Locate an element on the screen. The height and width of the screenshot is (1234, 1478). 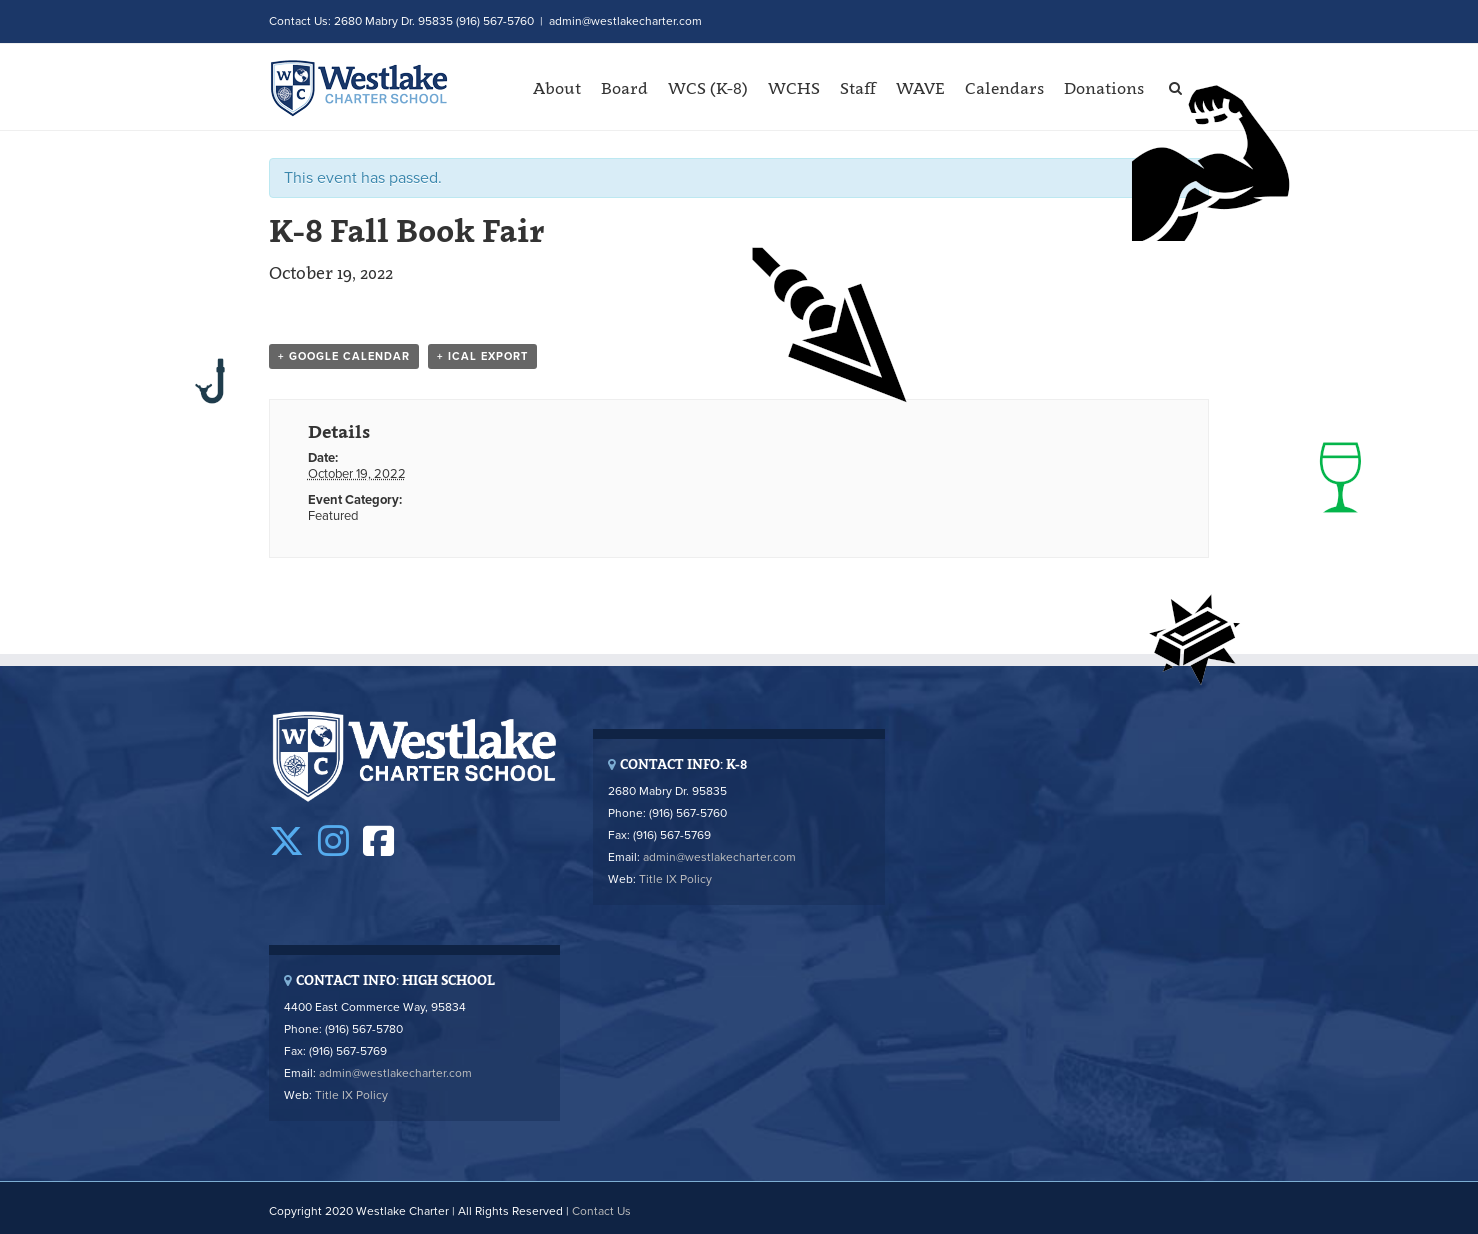
view in-game currency or gold balance is located at coordinates (1195, 639).